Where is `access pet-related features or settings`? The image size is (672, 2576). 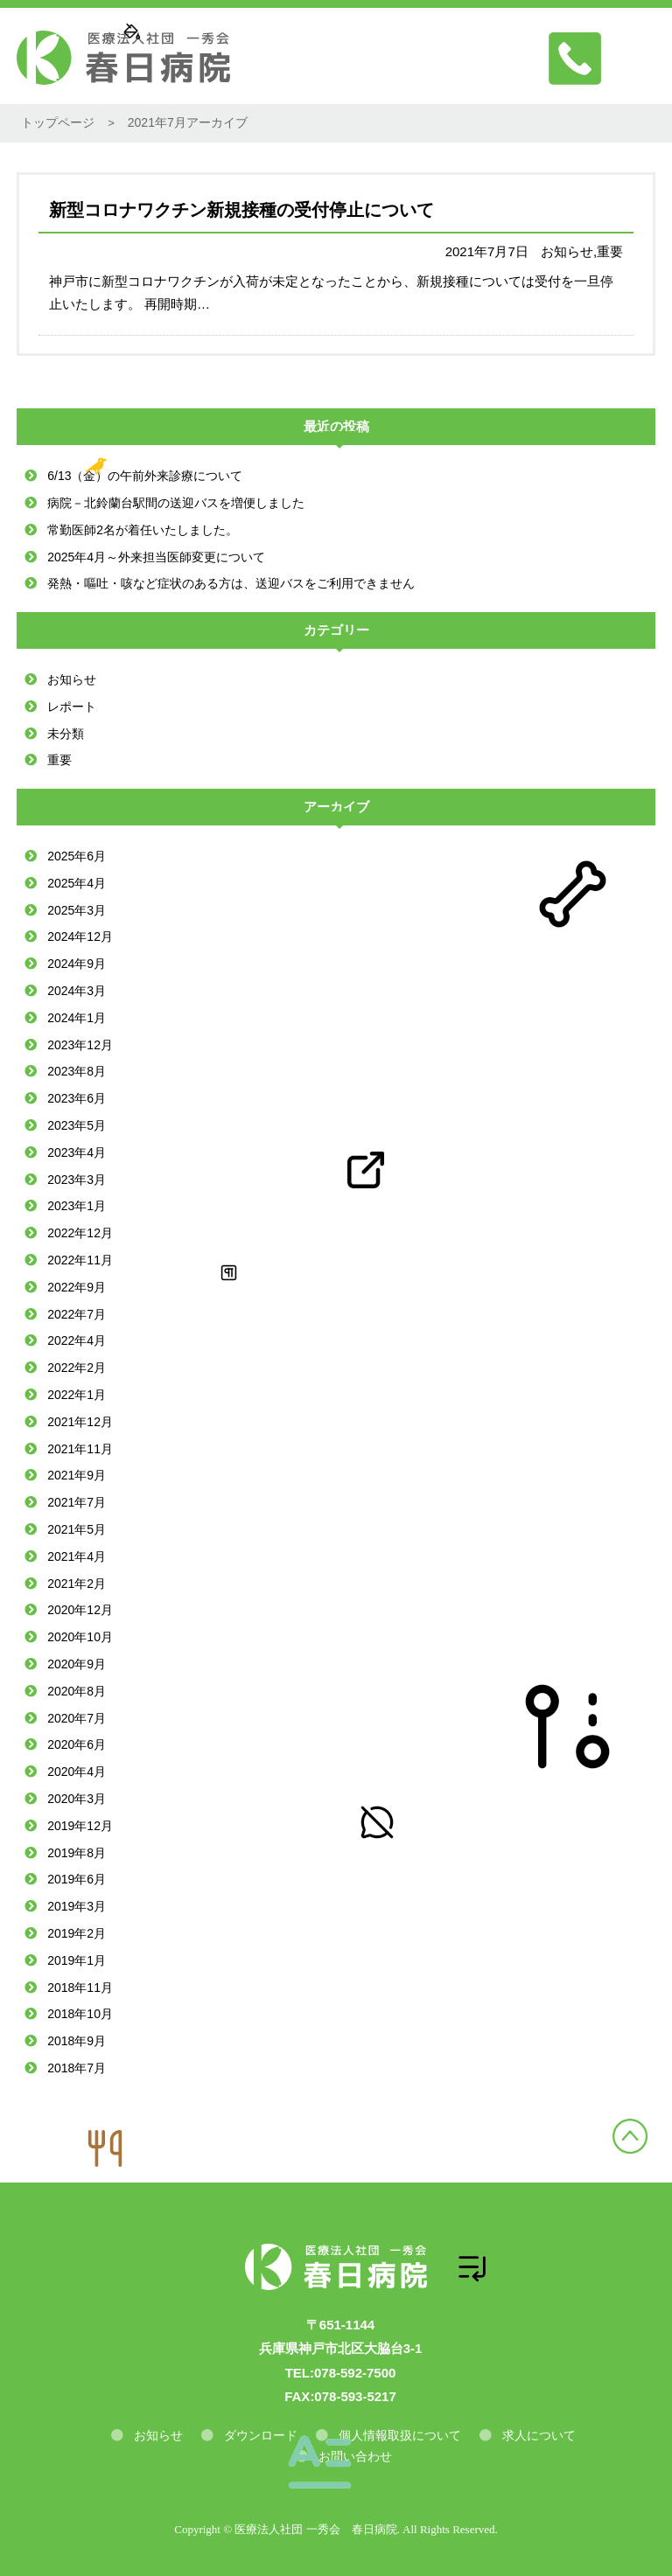 access pet-related features or settings is located at coordinates (572, 894).